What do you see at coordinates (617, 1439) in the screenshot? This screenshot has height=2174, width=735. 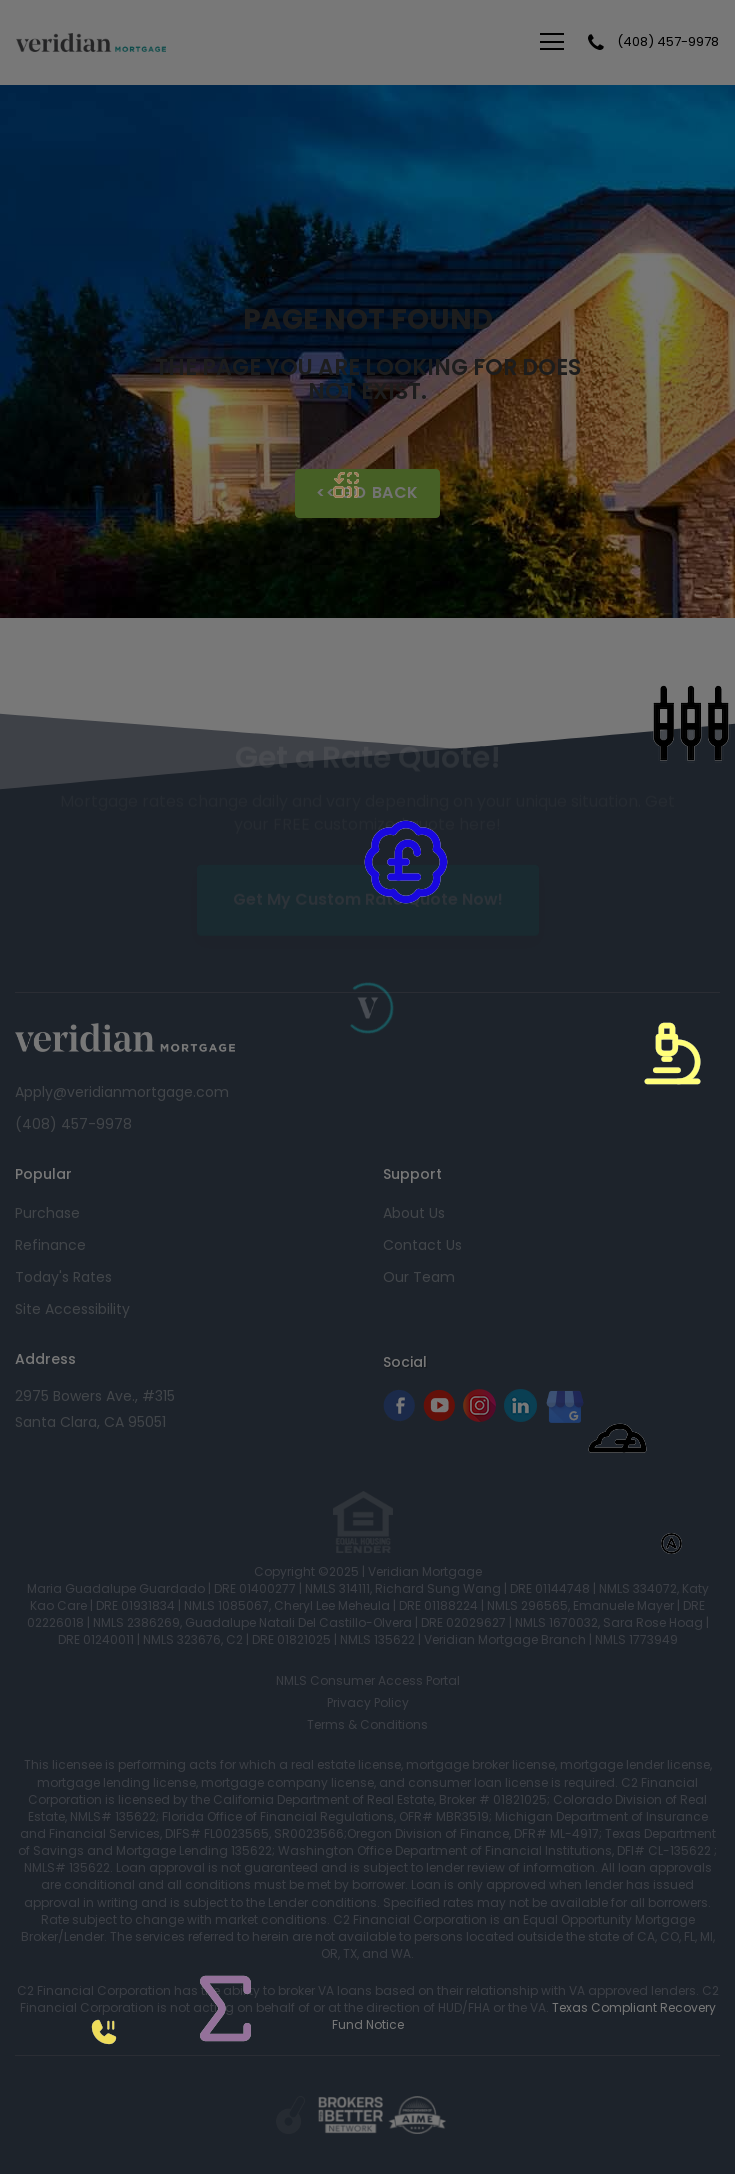 I see `cloudflare services or settings` at bounding box center [617, 1439].